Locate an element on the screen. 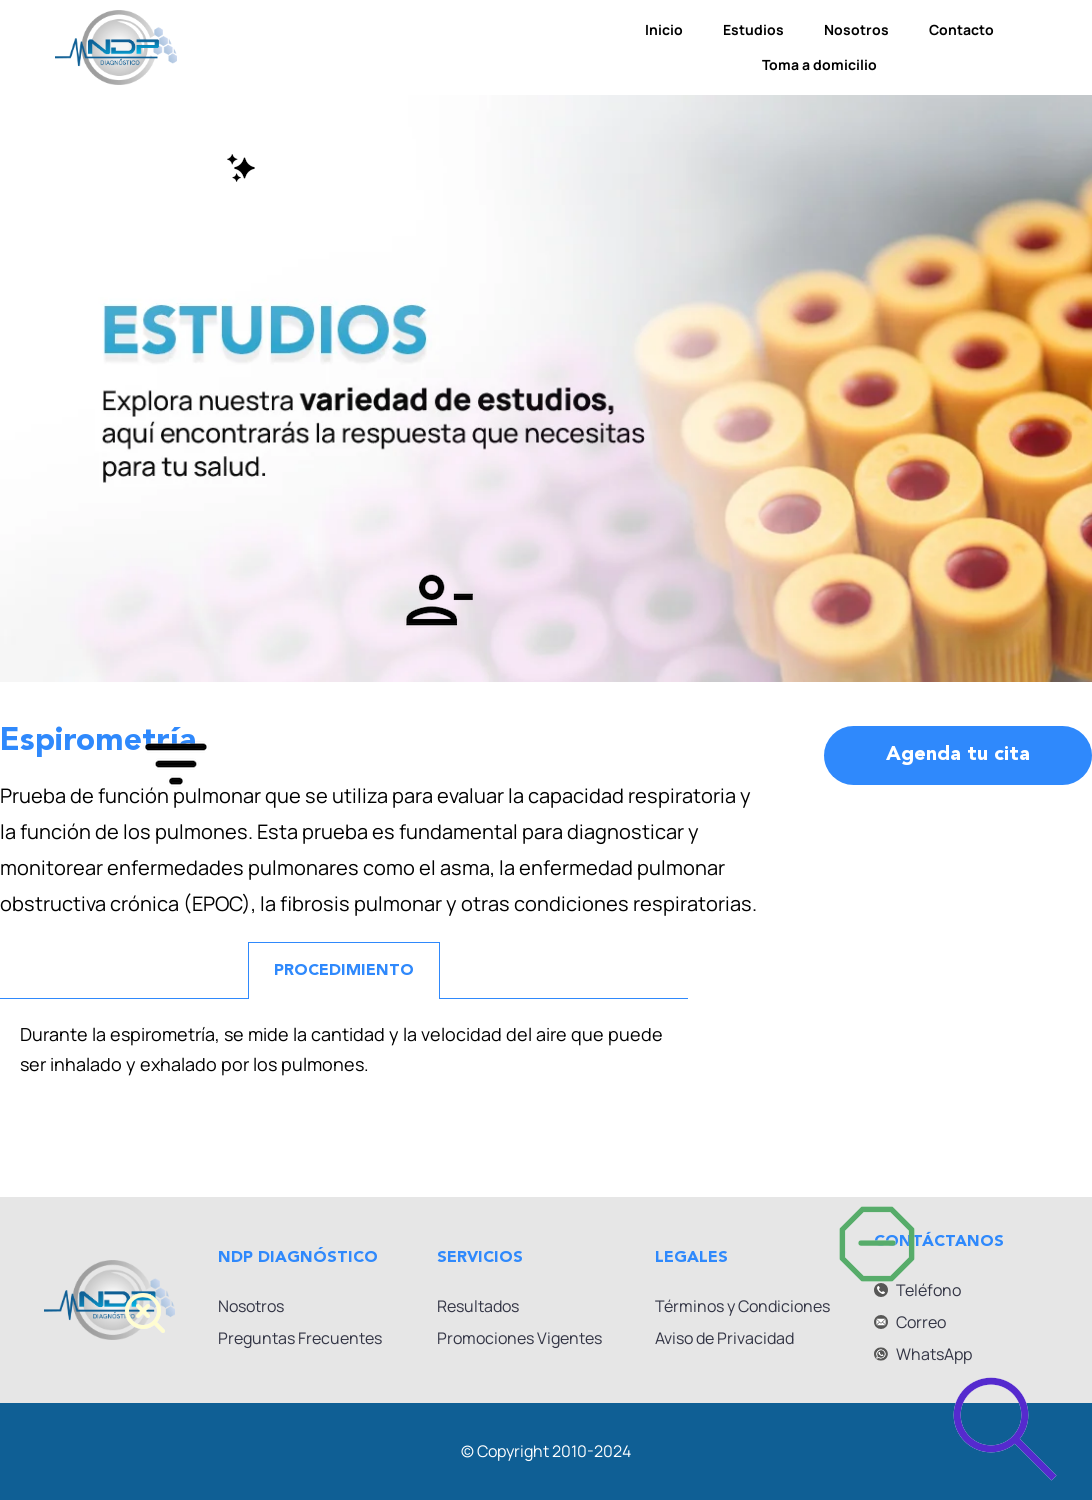  indicates blocked or restricted content is located at coordinates (877, 1244).